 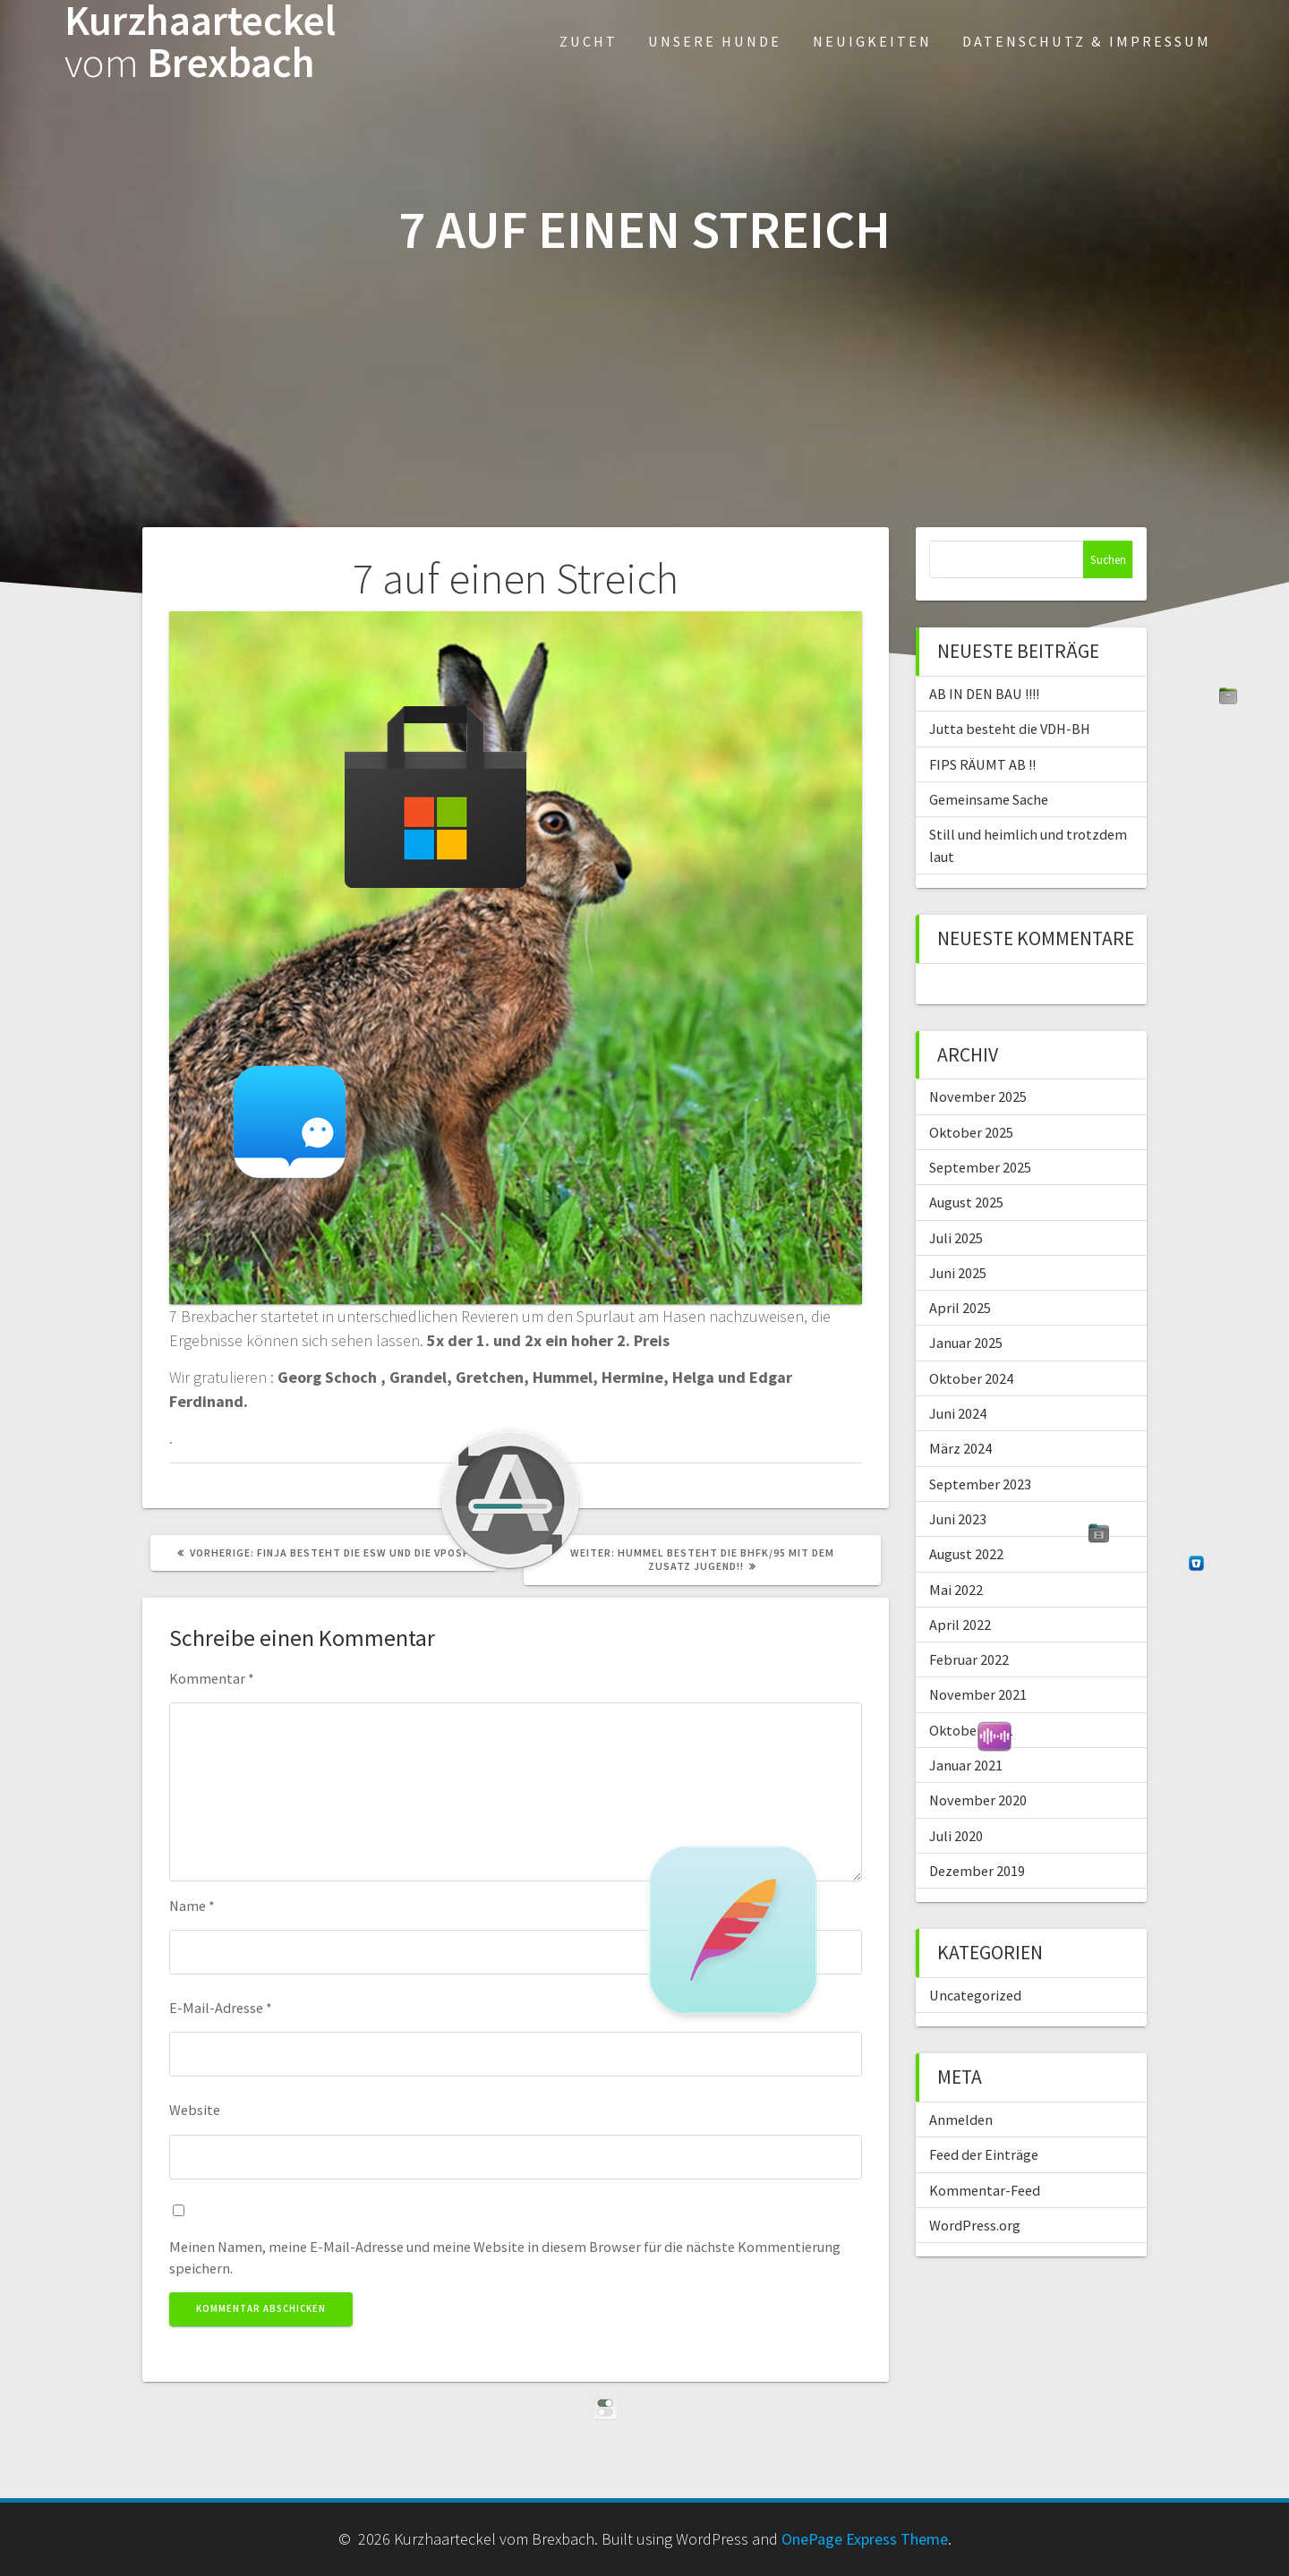 What do you see at coordinates (733, 1930) in the screenshot?
I see `launch apache jmeter application` at bounding box center [733, 1930].